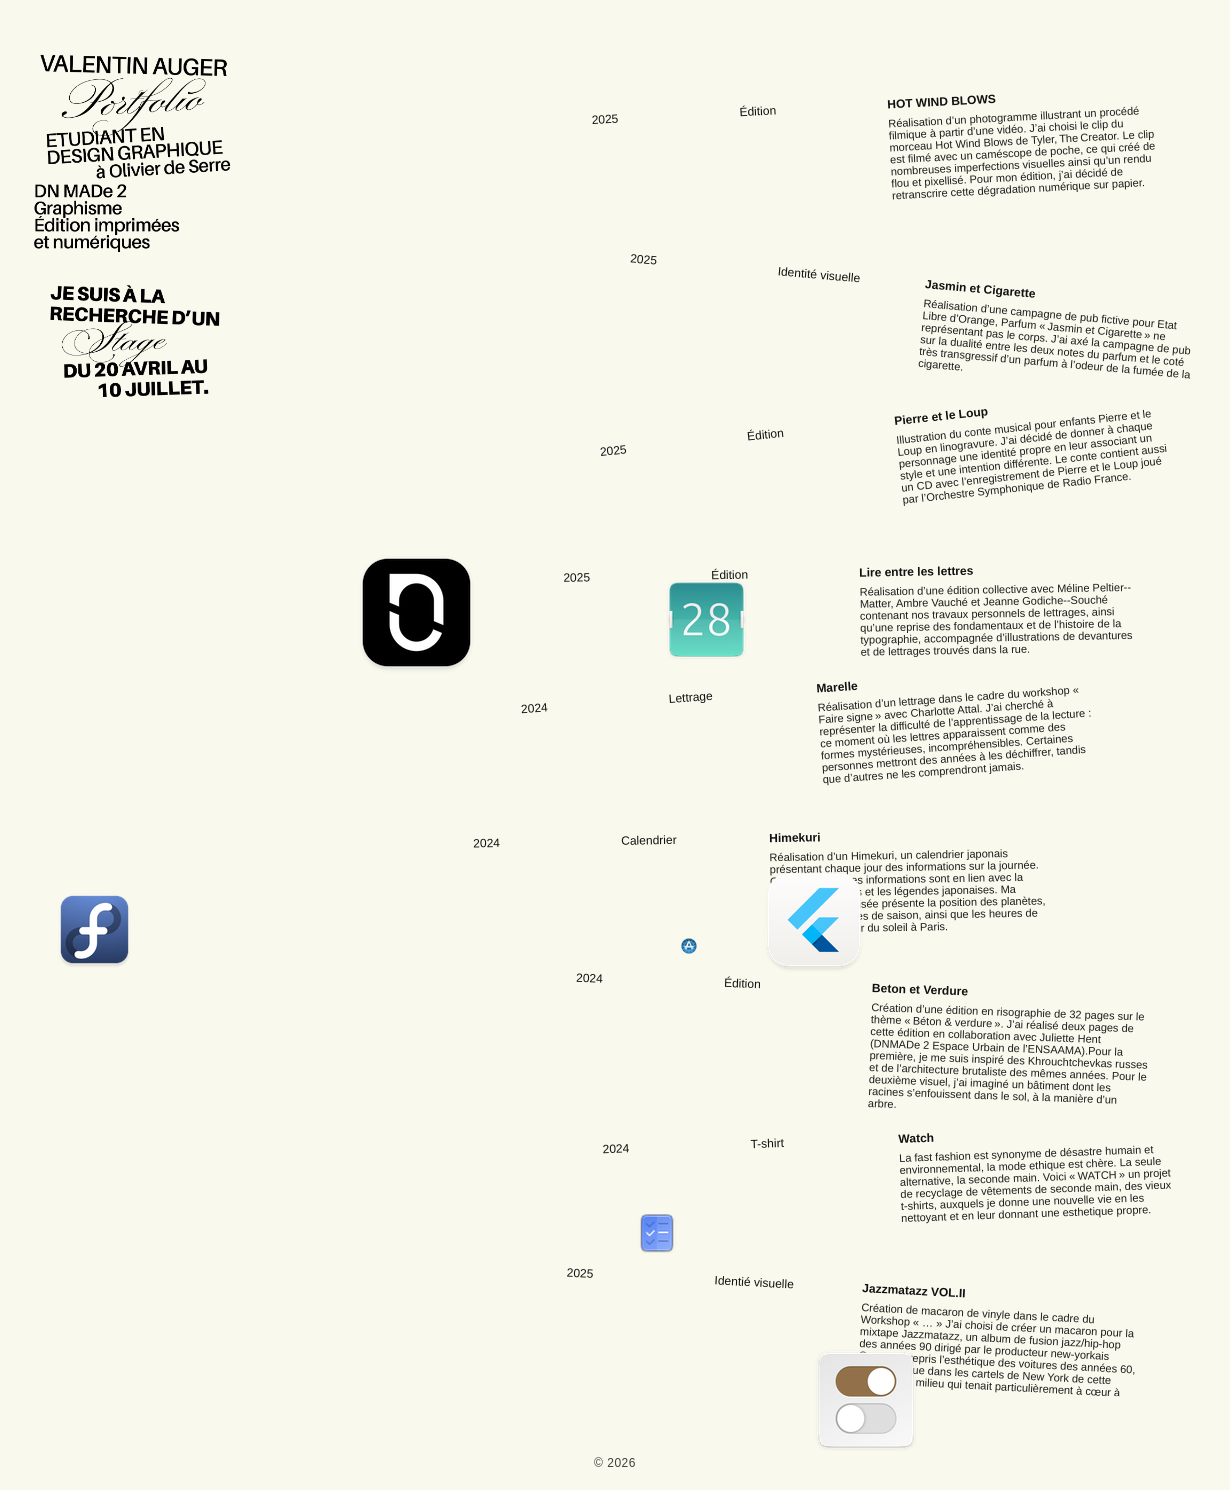  Describe the element at coordinates (657, 1233) in the screenshot. I see `open the to-do list app` at that location.